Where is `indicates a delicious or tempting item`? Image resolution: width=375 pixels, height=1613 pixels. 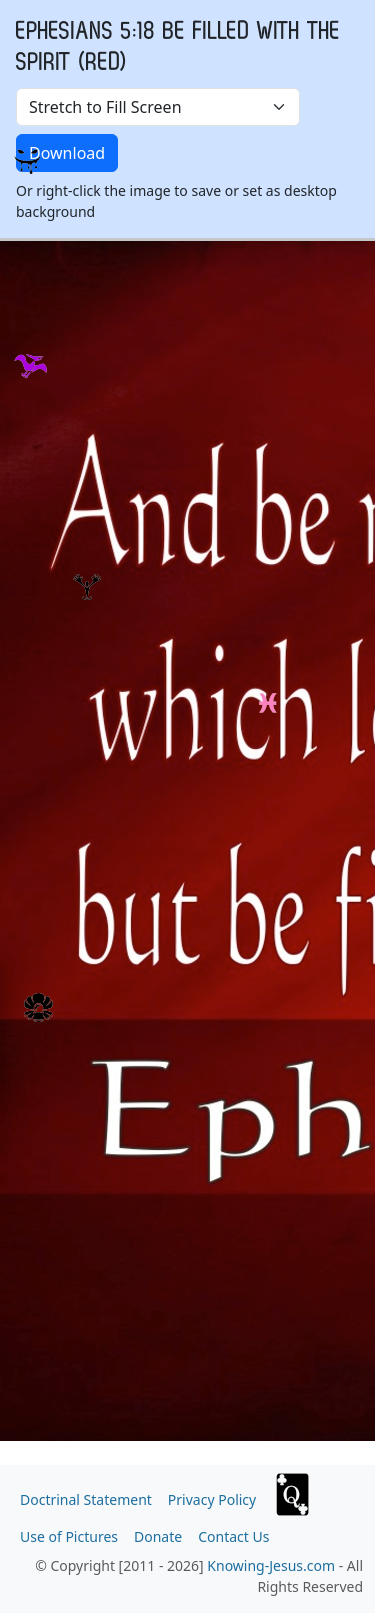 indicates a delicious or tempting item is located at coordinates (27, 161).